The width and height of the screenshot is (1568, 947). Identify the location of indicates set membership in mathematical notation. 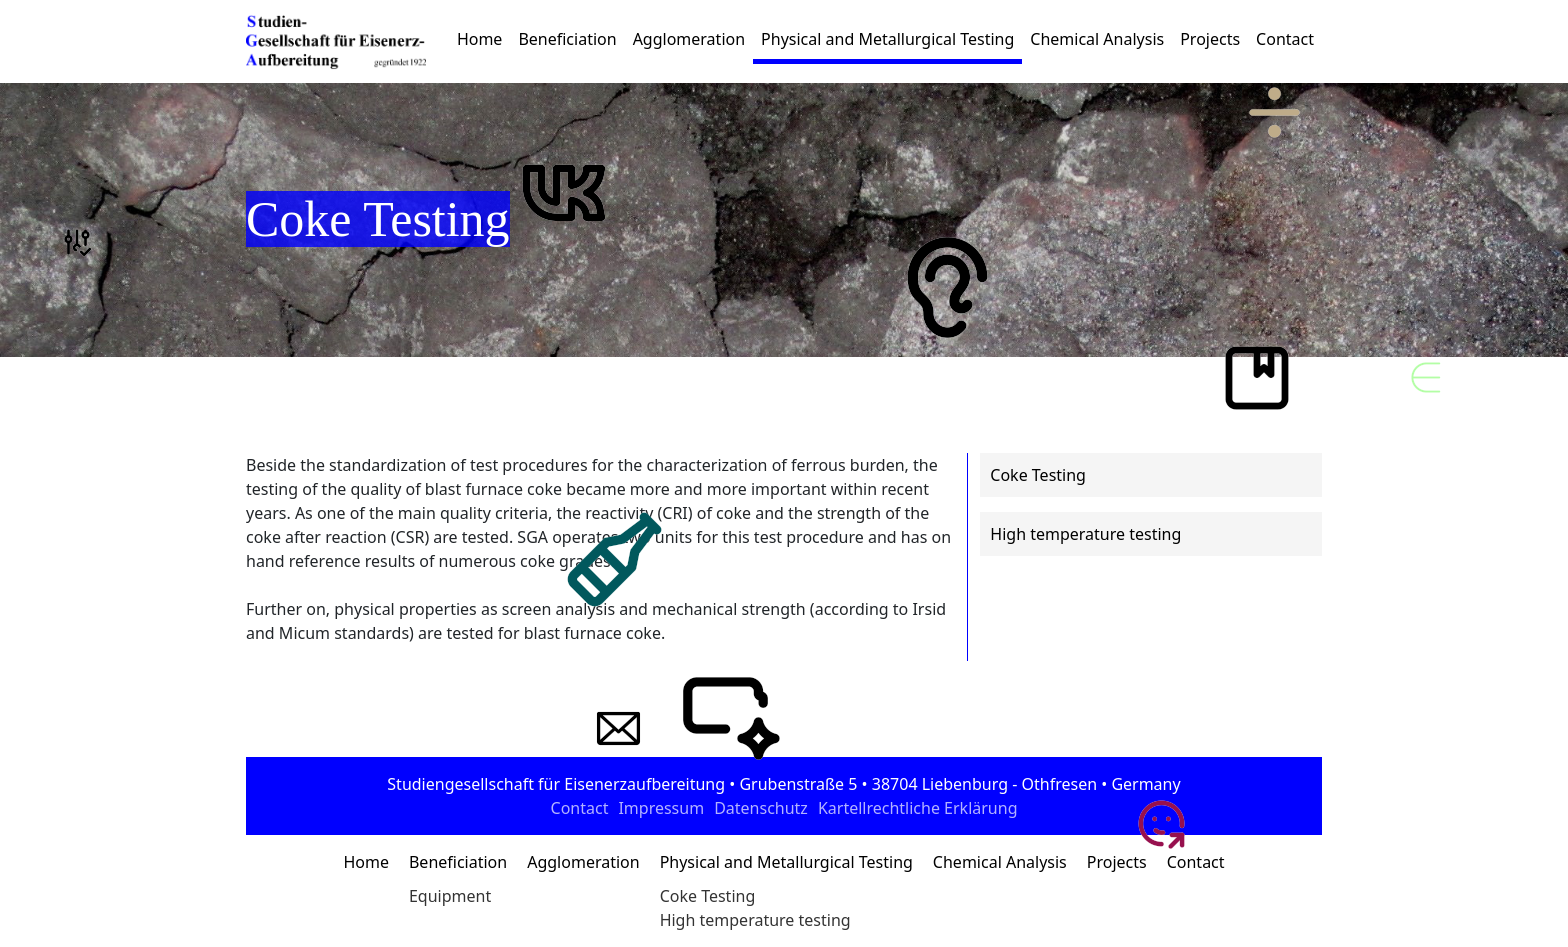
(1426, 377).